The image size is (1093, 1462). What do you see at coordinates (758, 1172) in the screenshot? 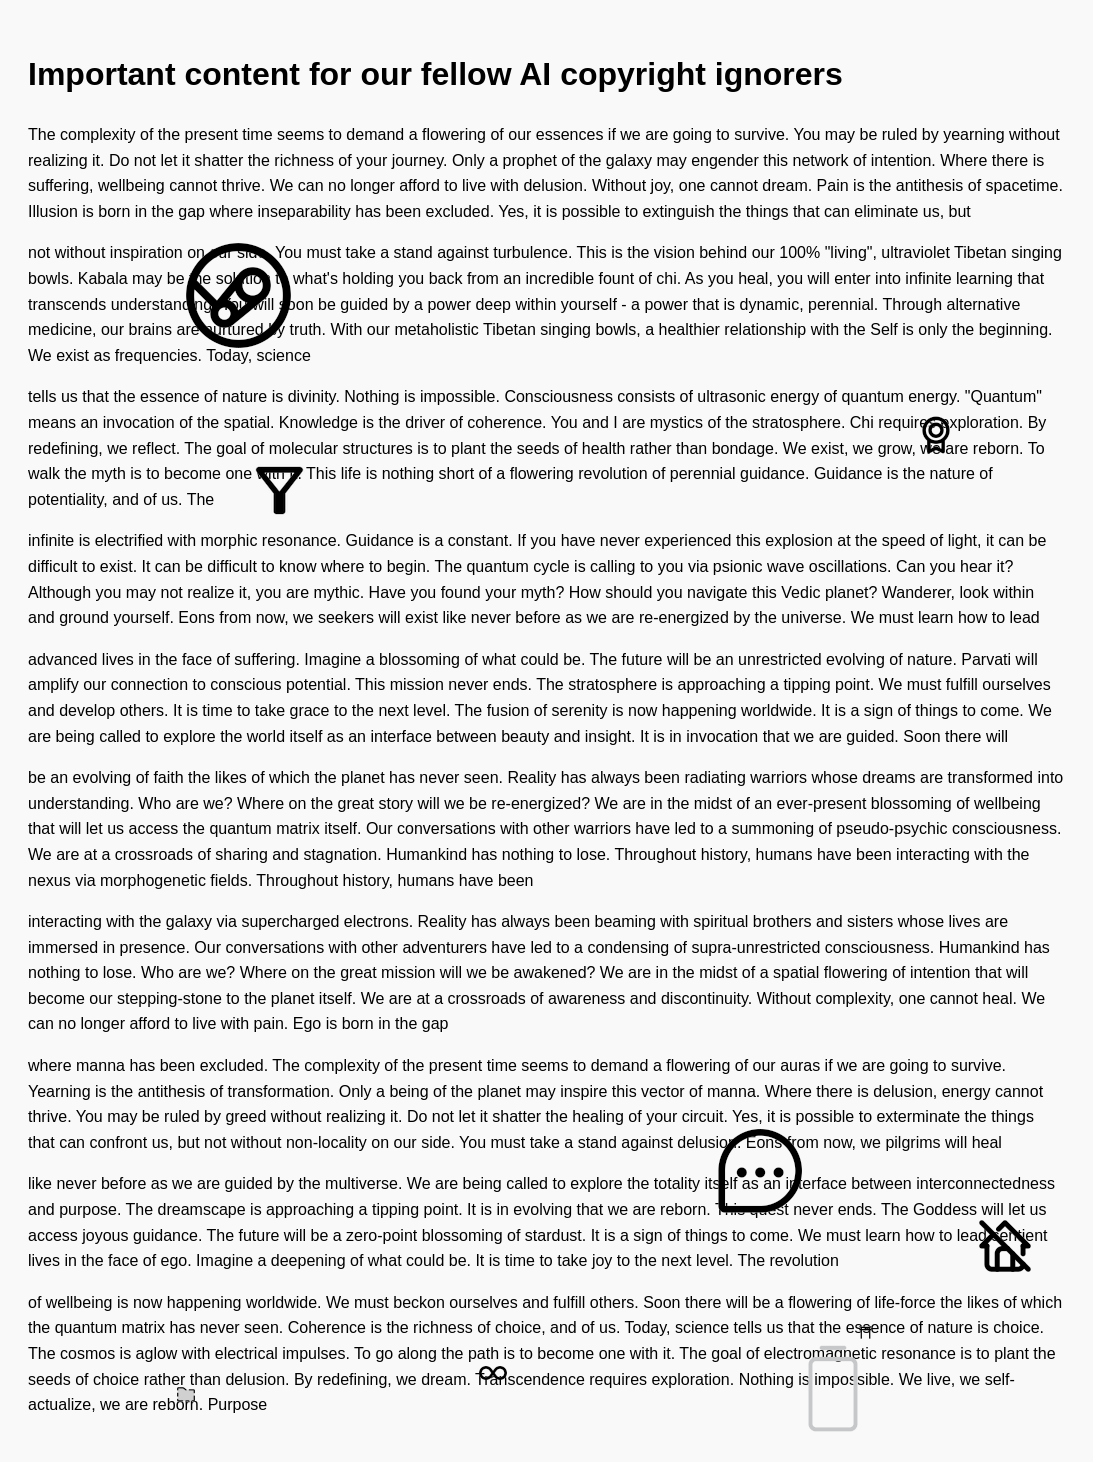
I see `open chat or messaging` at bounding box center [758, 1172].